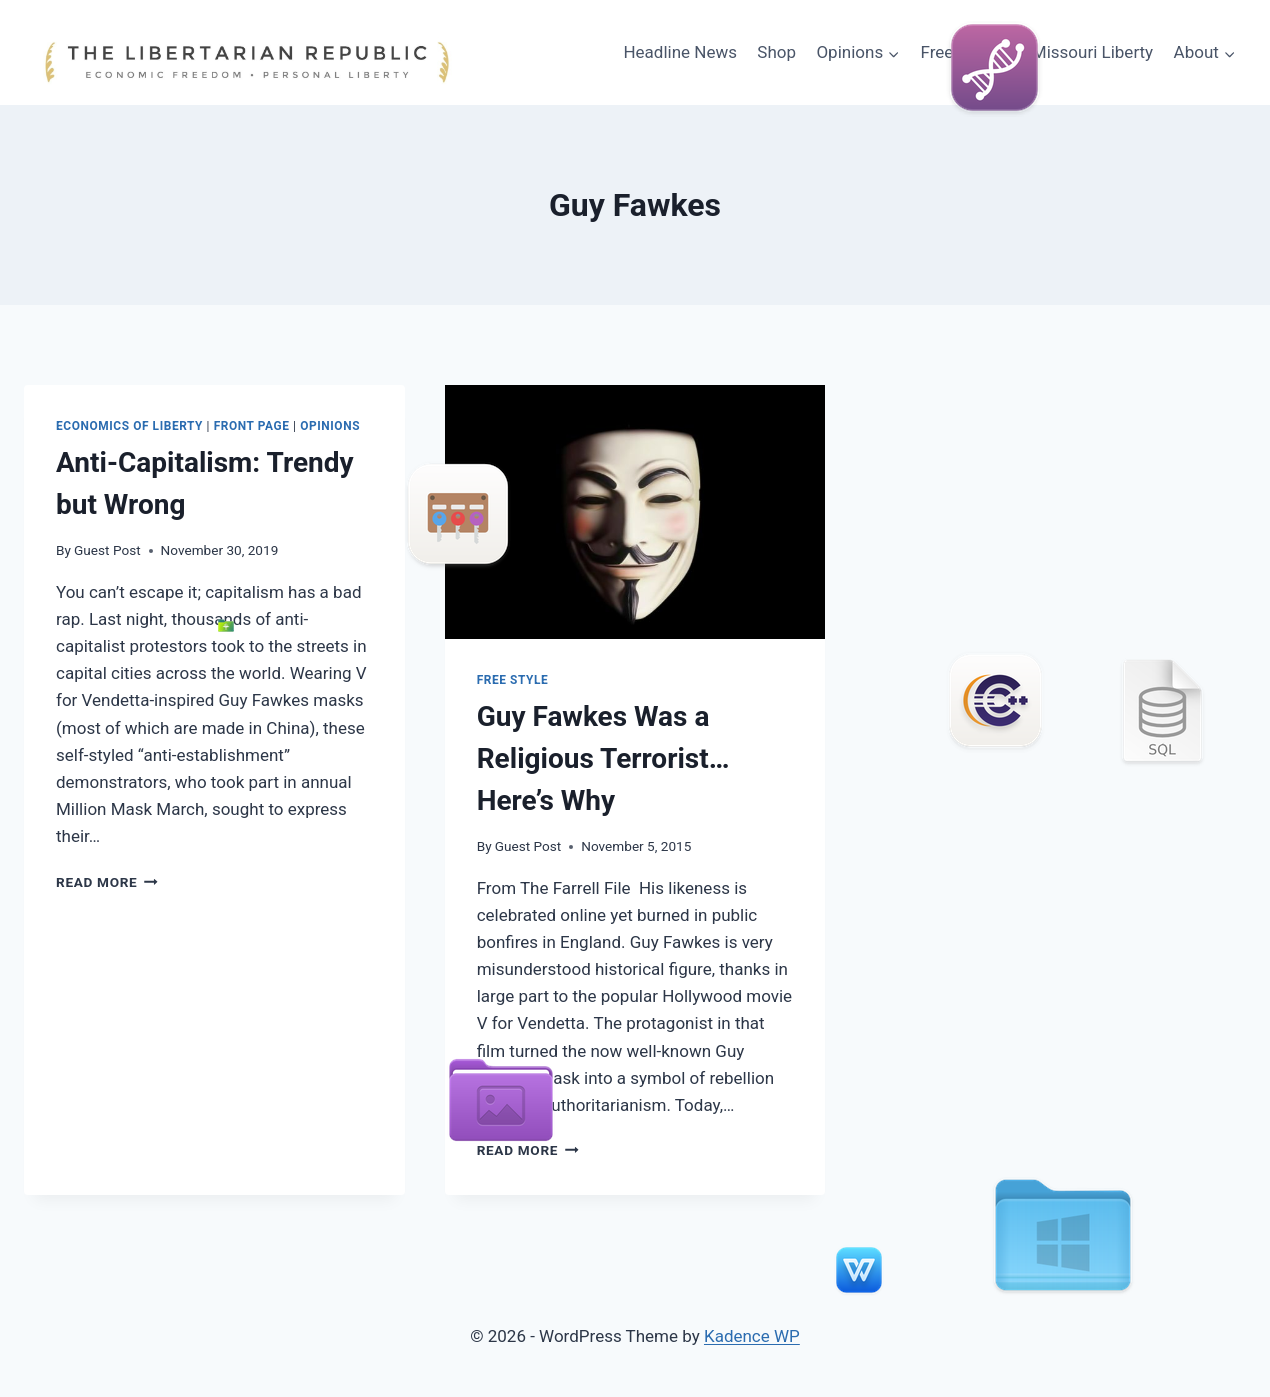 The image size is (1270, 1397). Describe the element at coordinates (226, 626) in the screenshot. I see `open gamejolt games folder` at that location.